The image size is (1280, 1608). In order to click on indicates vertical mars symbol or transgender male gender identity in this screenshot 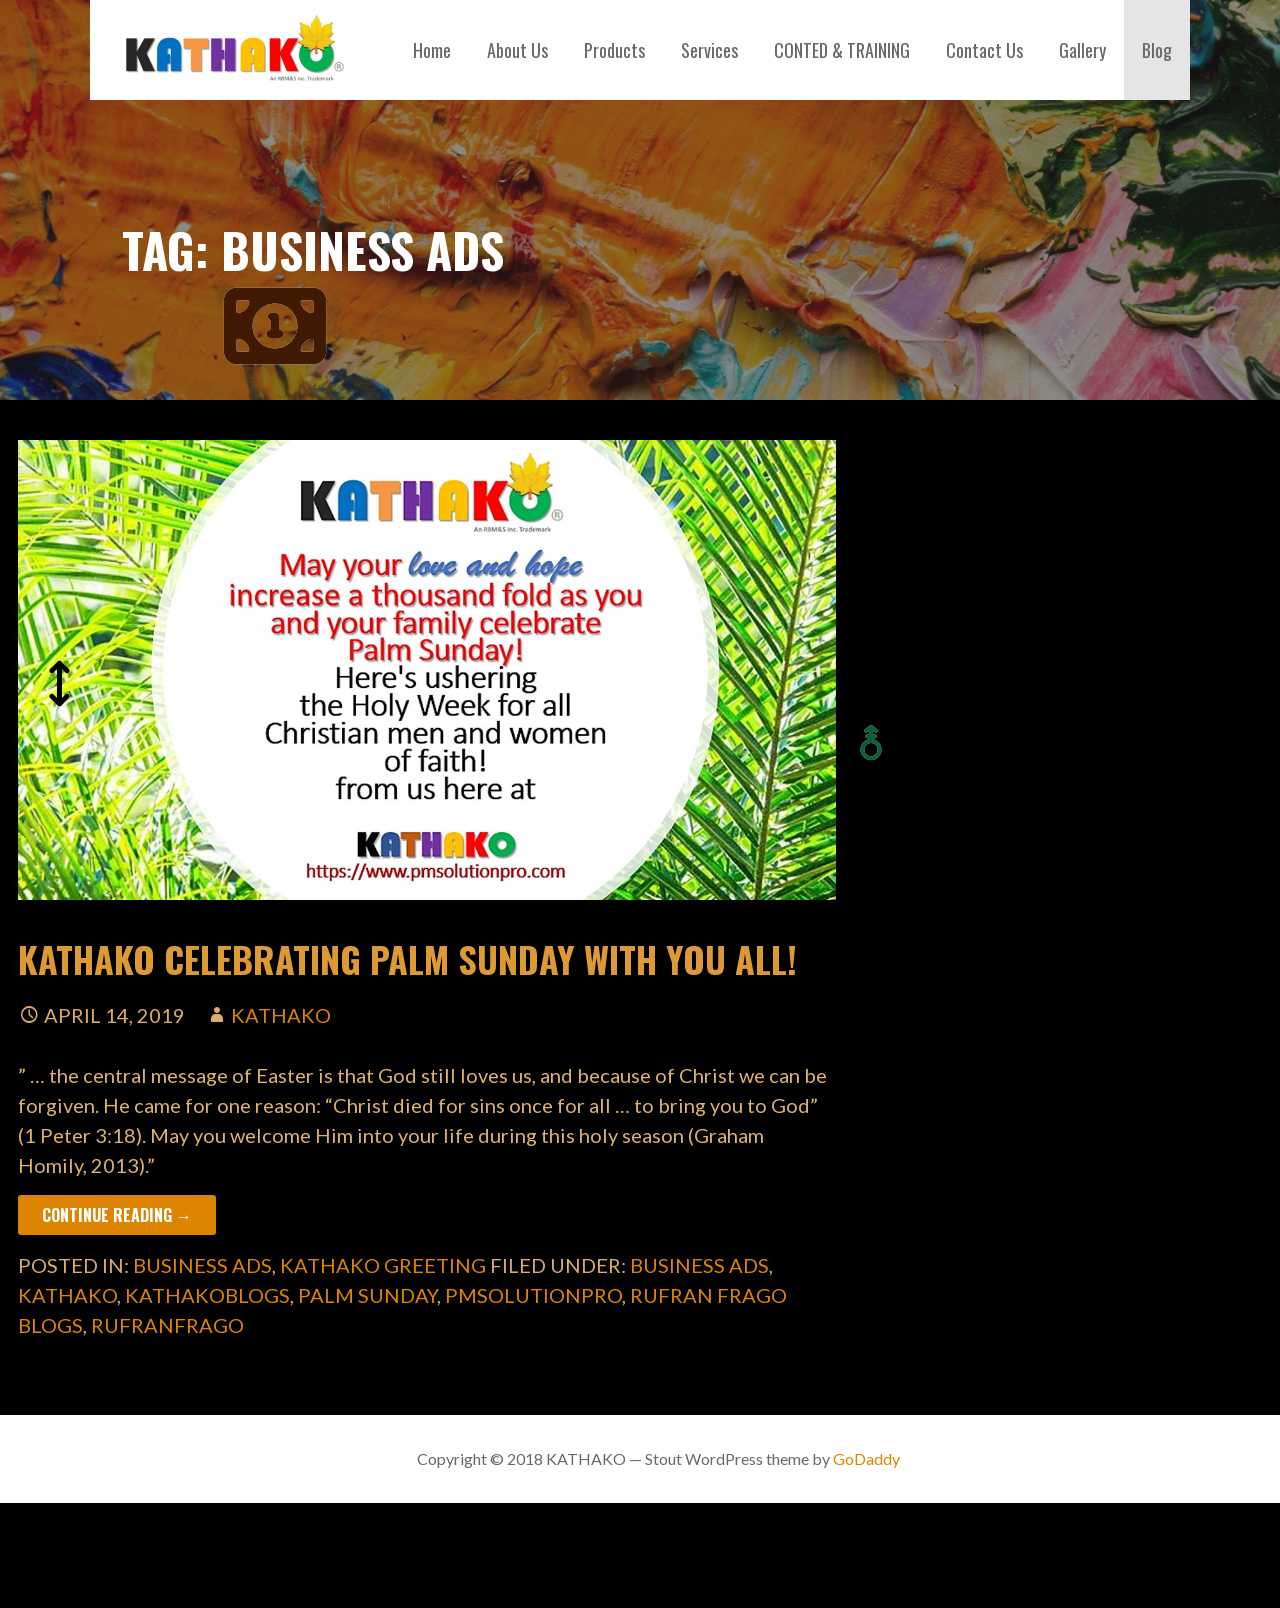, I will do `click(871, 743)`.